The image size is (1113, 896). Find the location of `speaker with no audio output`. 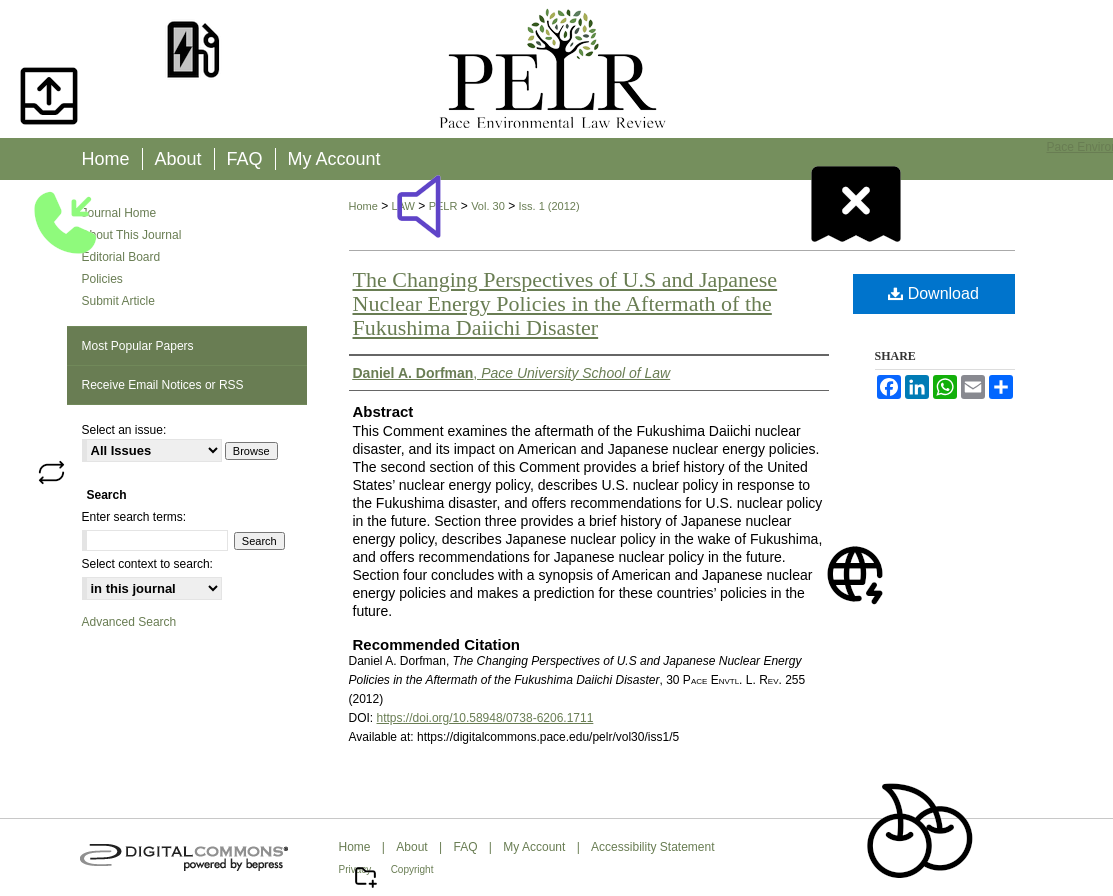

speaker with no audio output is located at coordinates (428, 206).